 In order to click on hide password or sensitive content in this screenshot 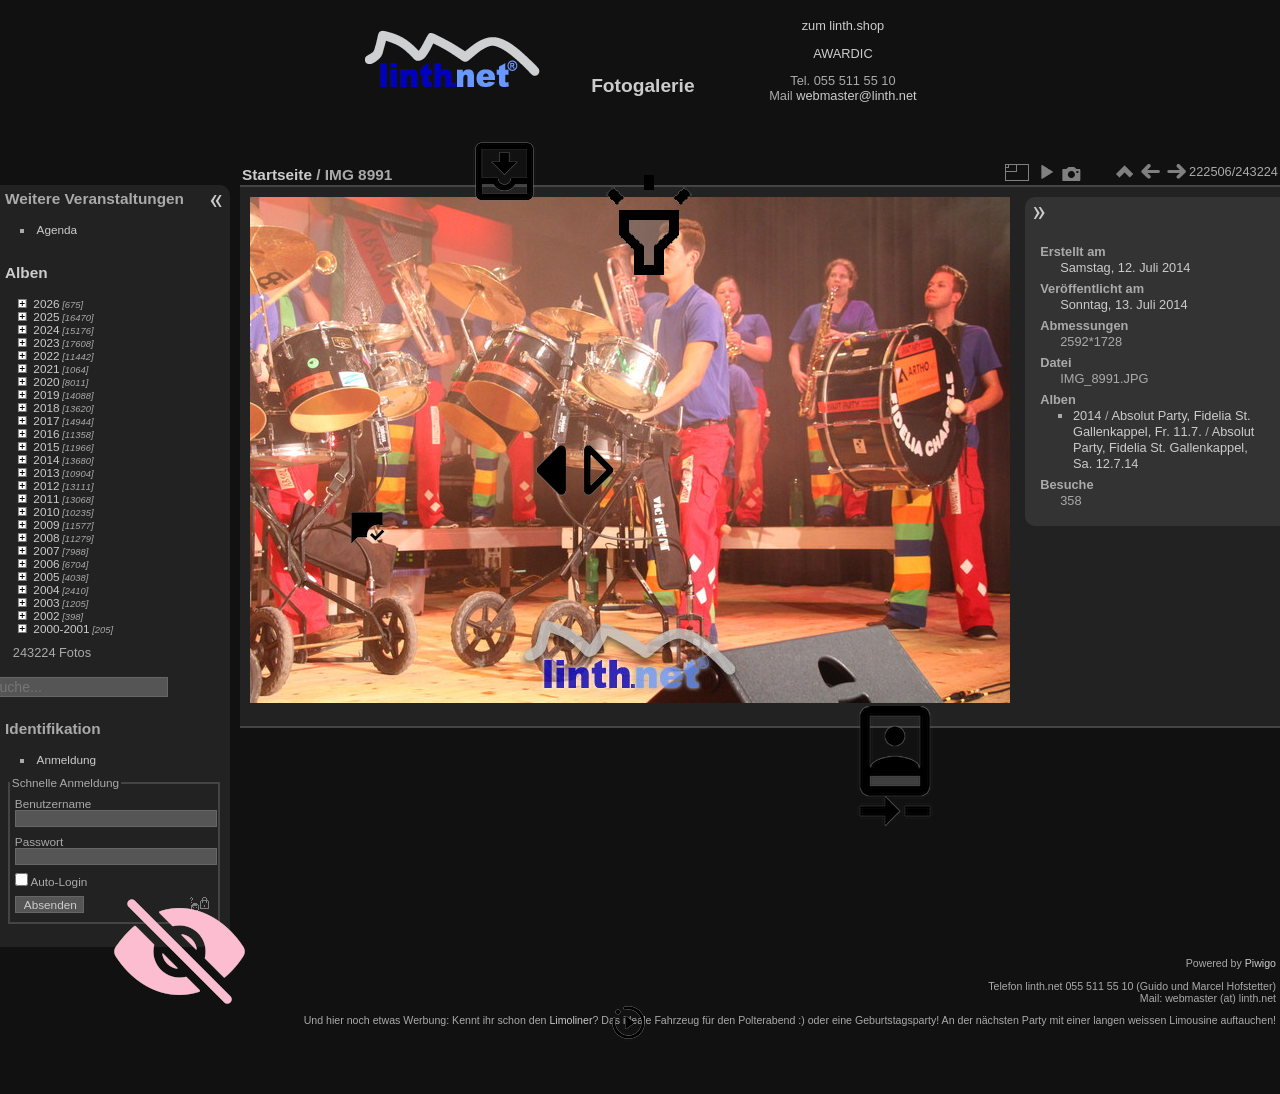, I will do `click(179, 951)`.